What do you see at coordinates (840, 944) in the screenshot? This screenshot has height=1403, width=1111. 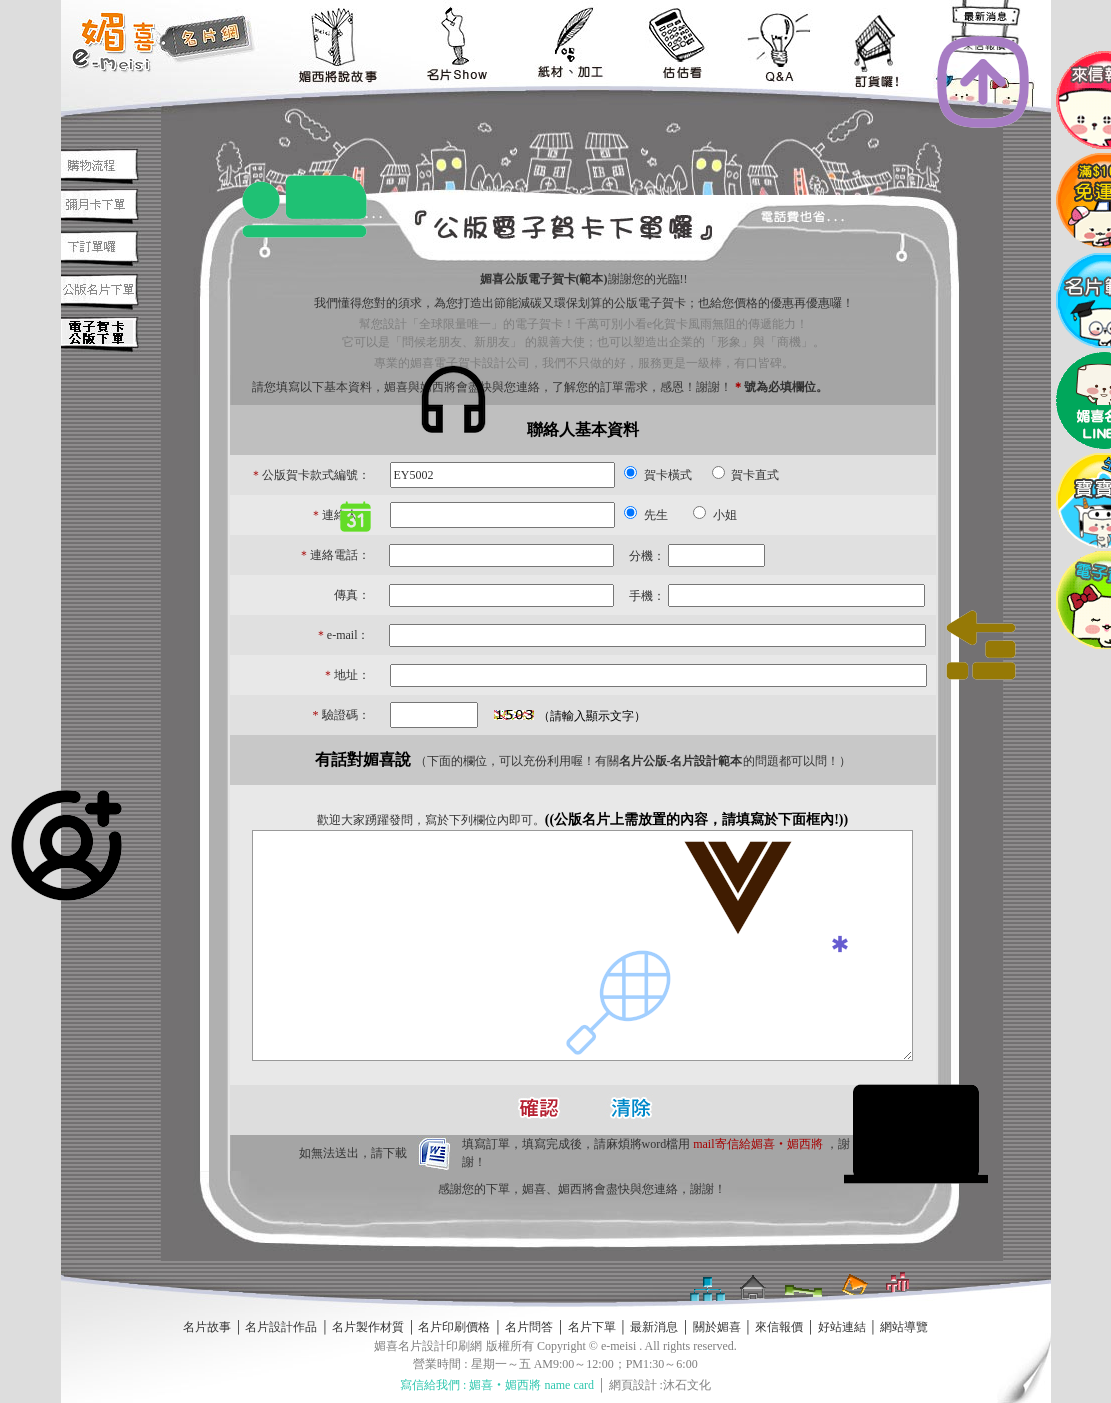 I see `access medical or health-related features` at bounding box center [840, 944].